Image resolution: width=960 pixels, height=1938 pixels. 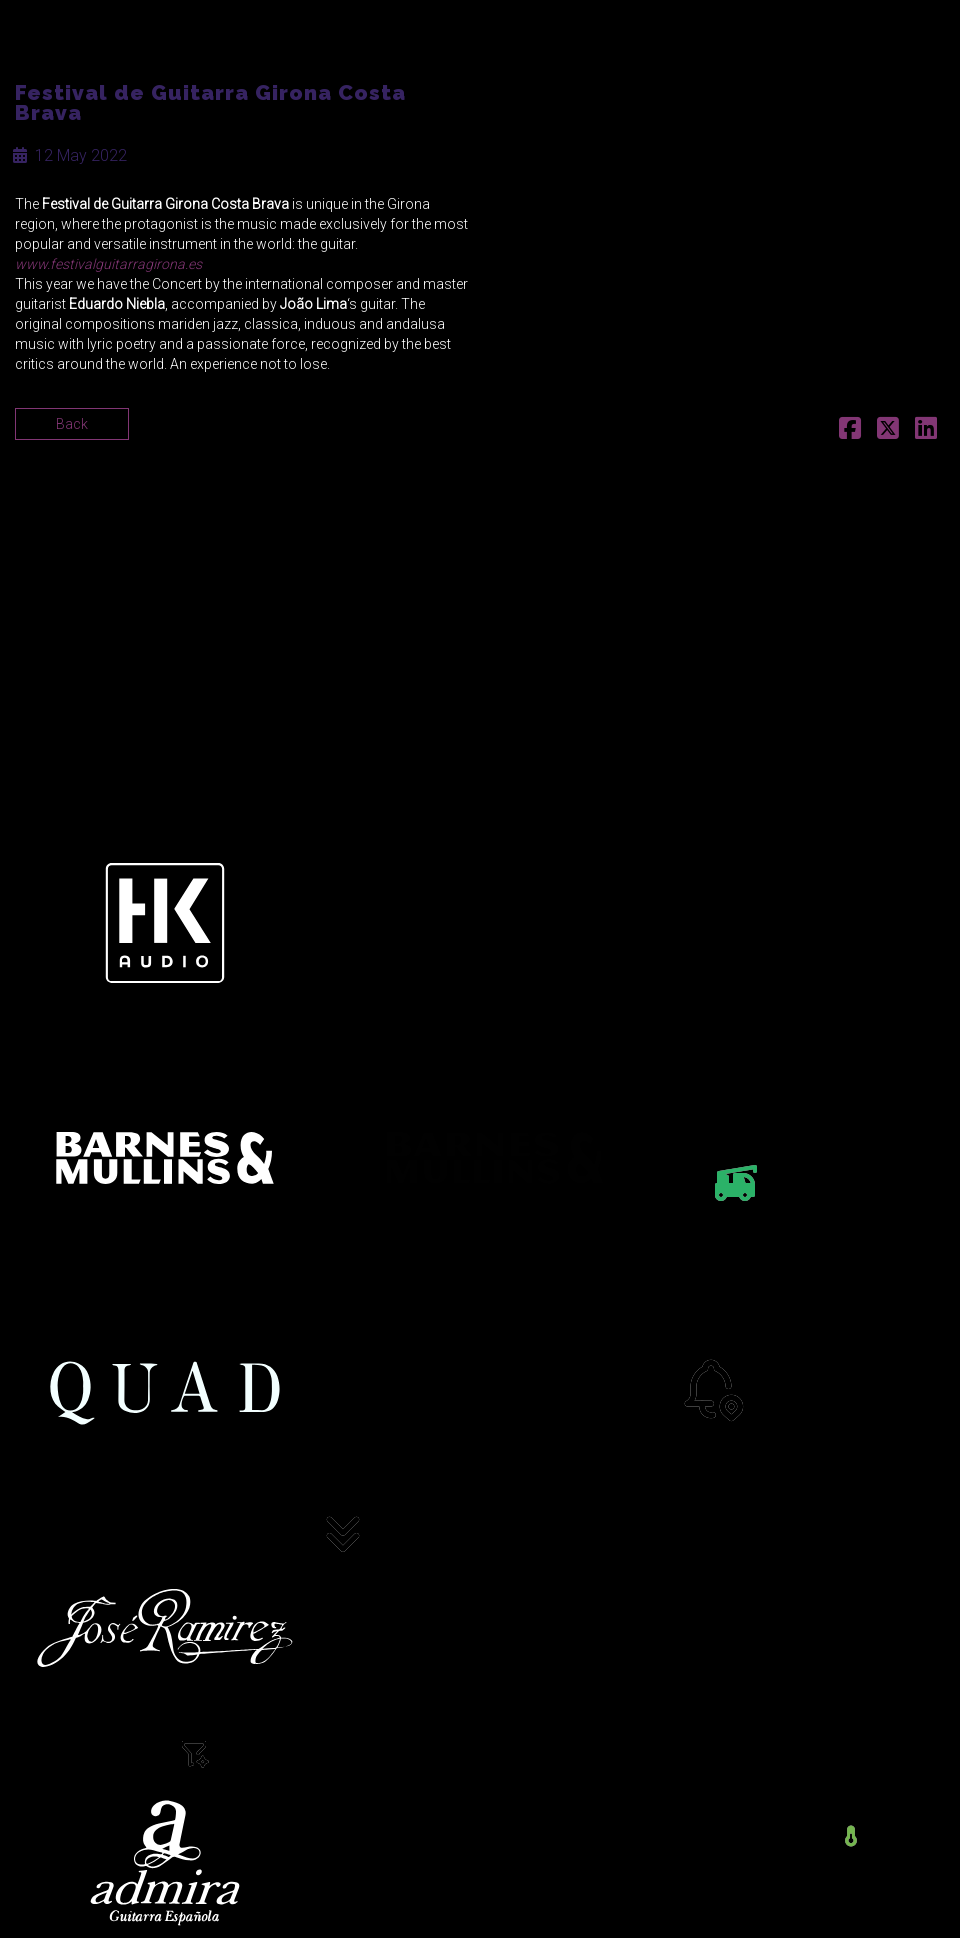 I want to click on indicates moderate or medium temperature, so click(x=851, y=1836).